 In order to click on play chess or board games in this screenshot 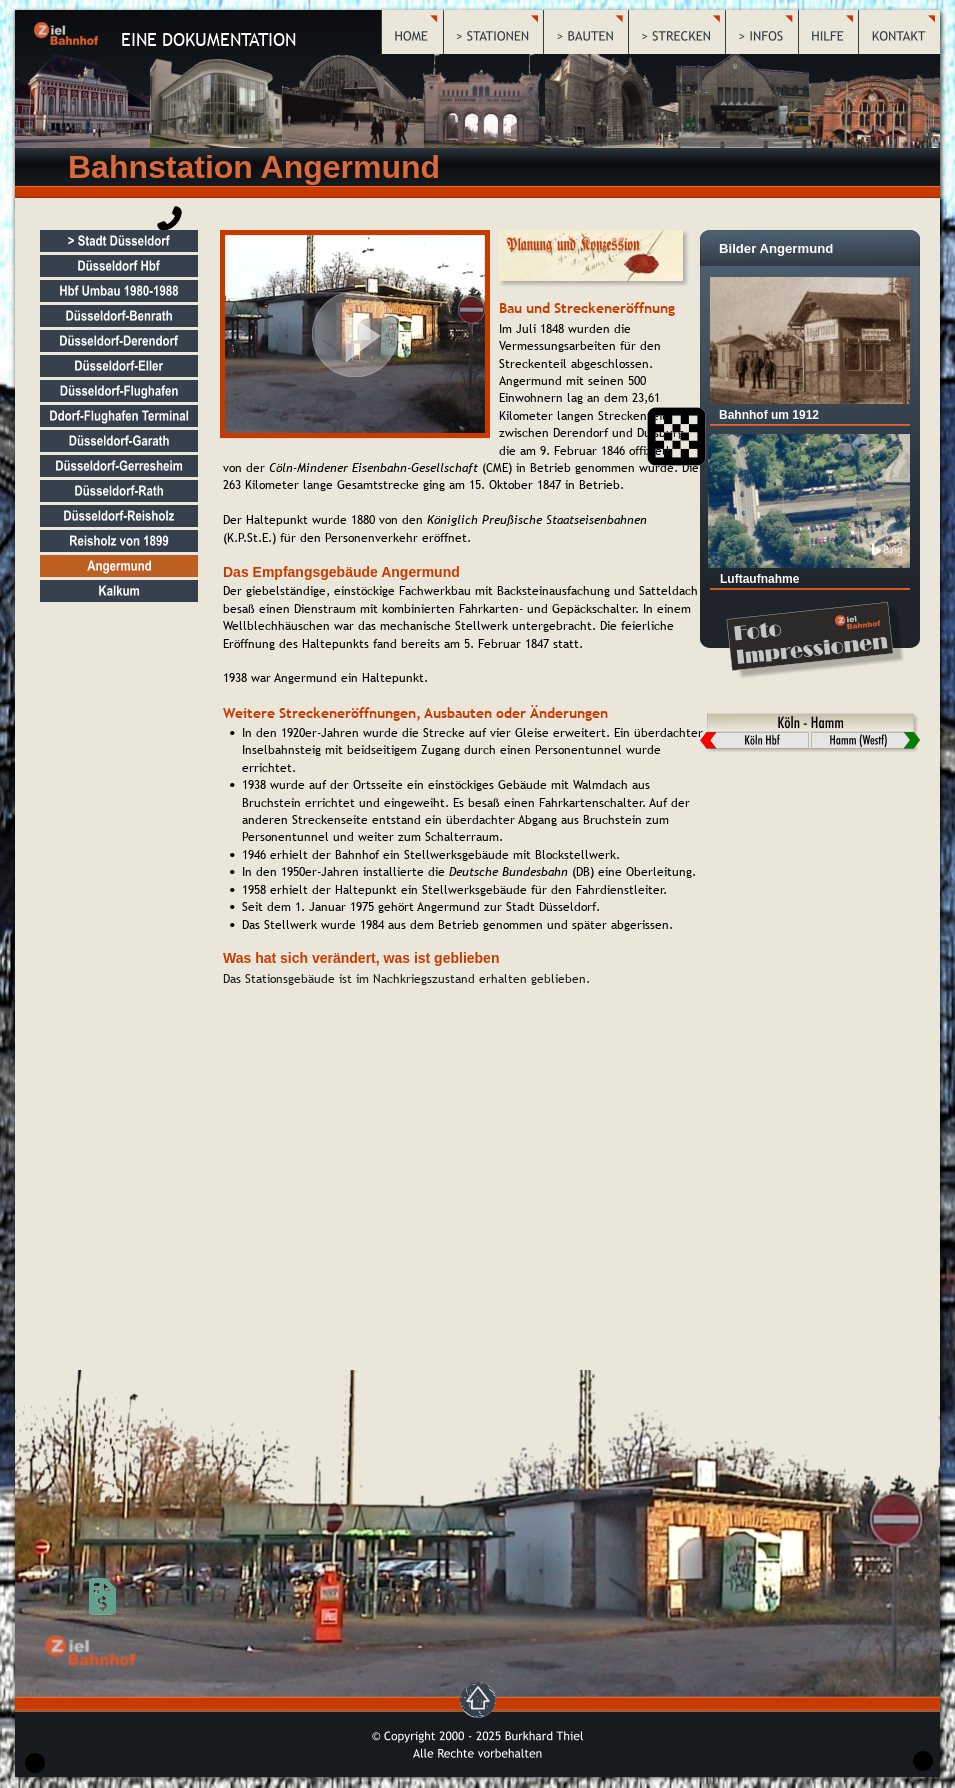, I will do `click(676, 436)`.